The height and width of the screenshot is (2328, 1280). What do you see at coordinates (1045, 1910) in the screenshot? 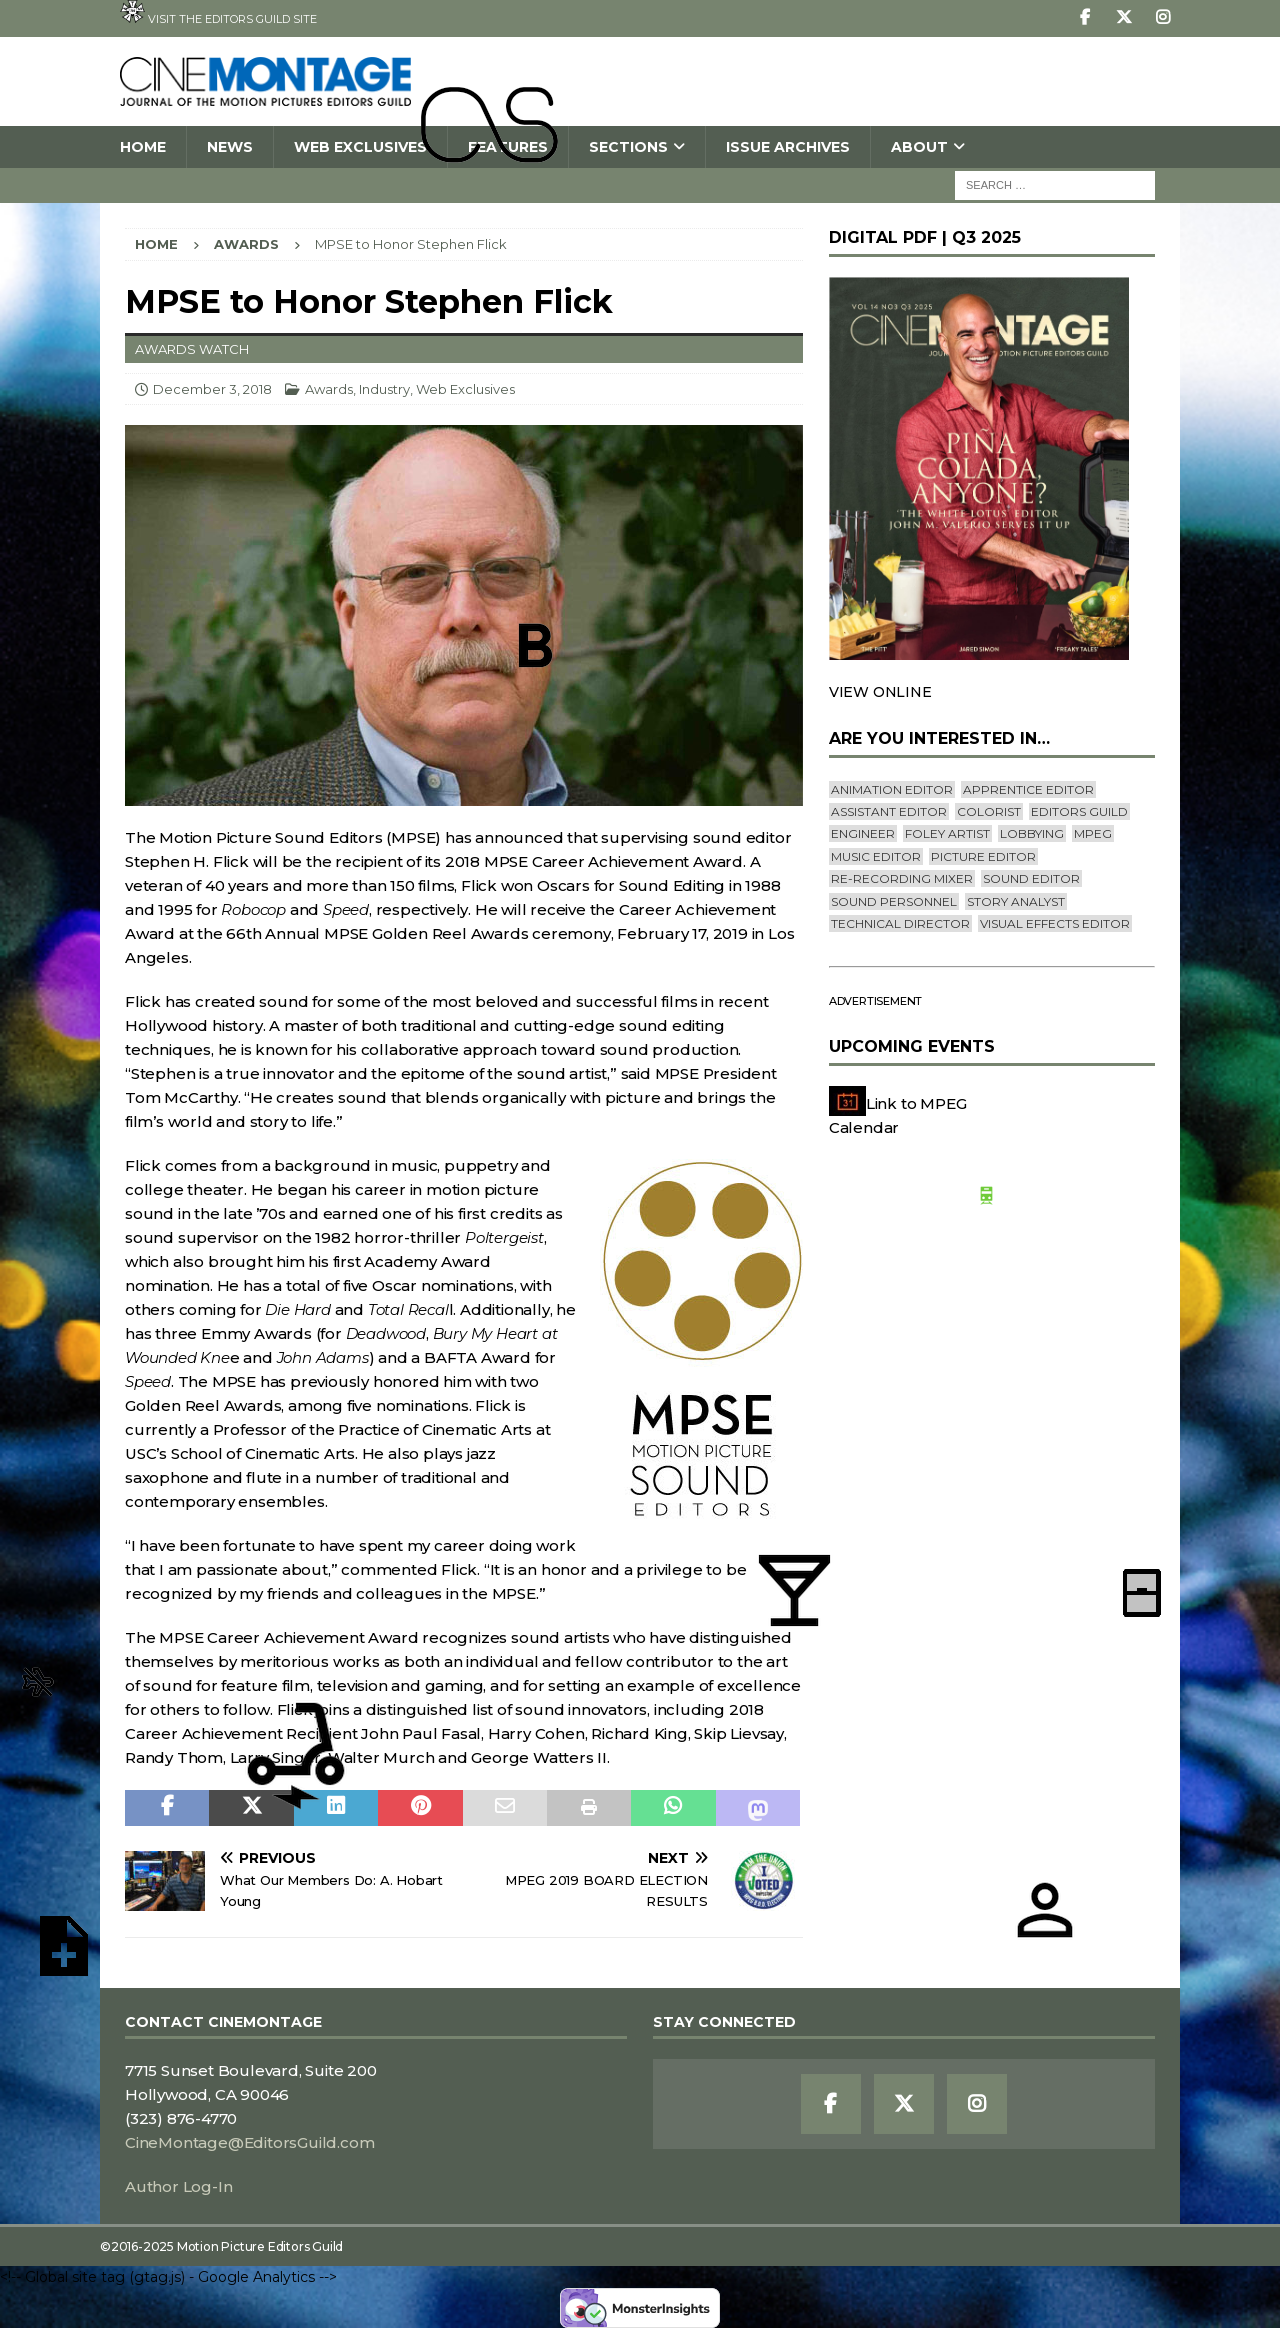
I see `view your profile` at bounding box center [1045, 1910].